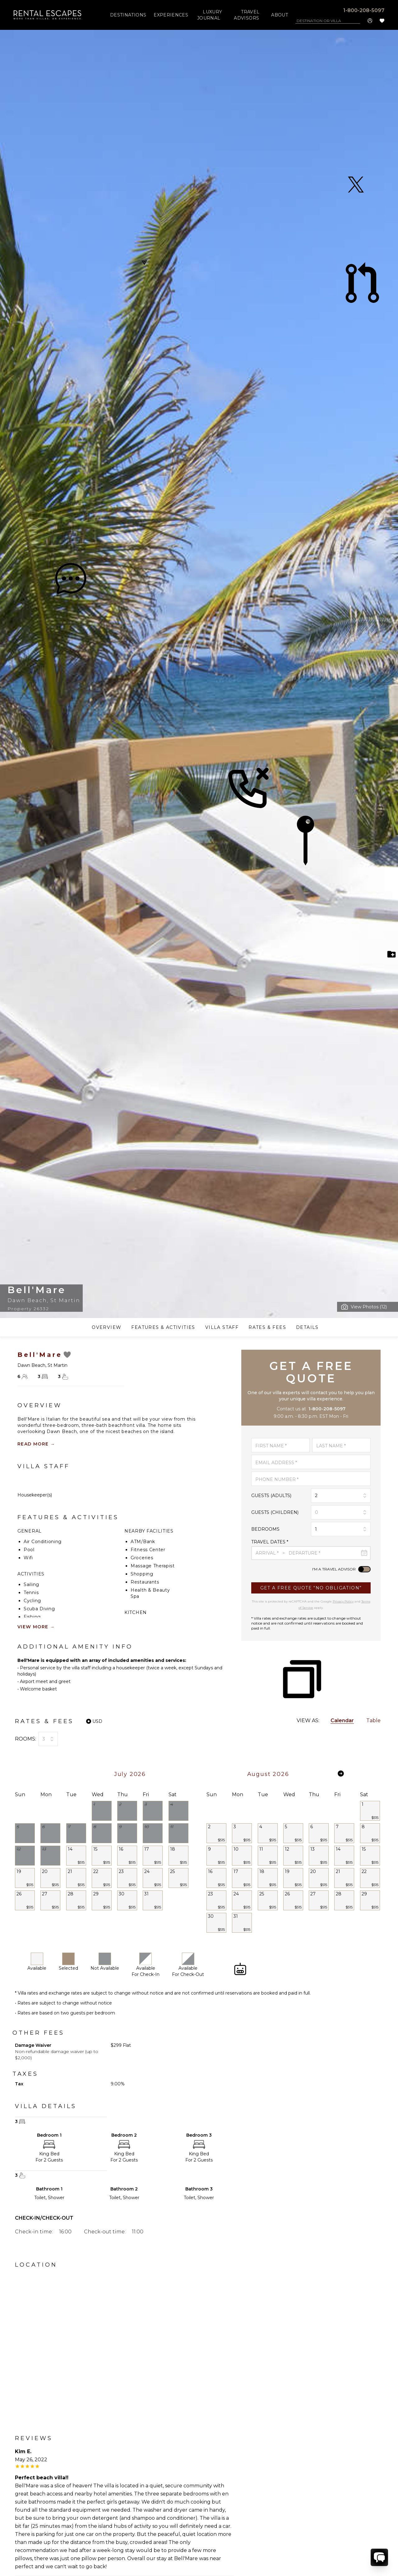  Describe the element at coordinates (248, 788) in the screenshot. I see `end the current phone call` at that location.